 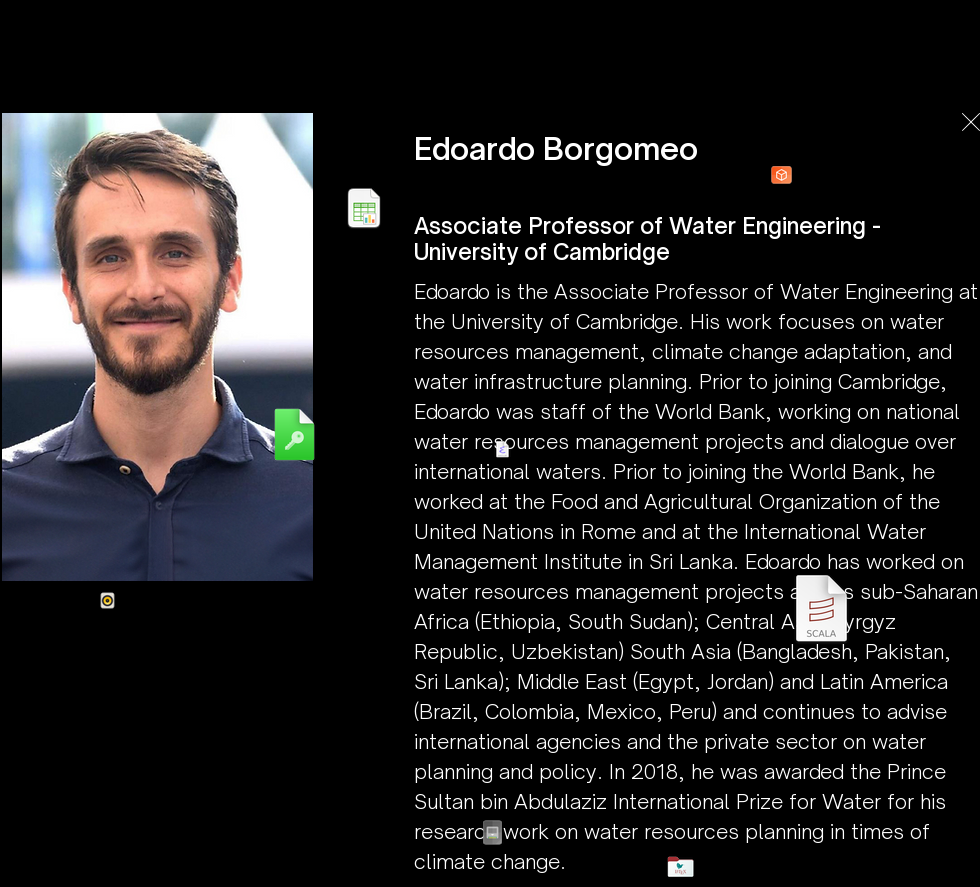 I want to click on a PEM key file for secure authentication, so click(x=294, y=435).